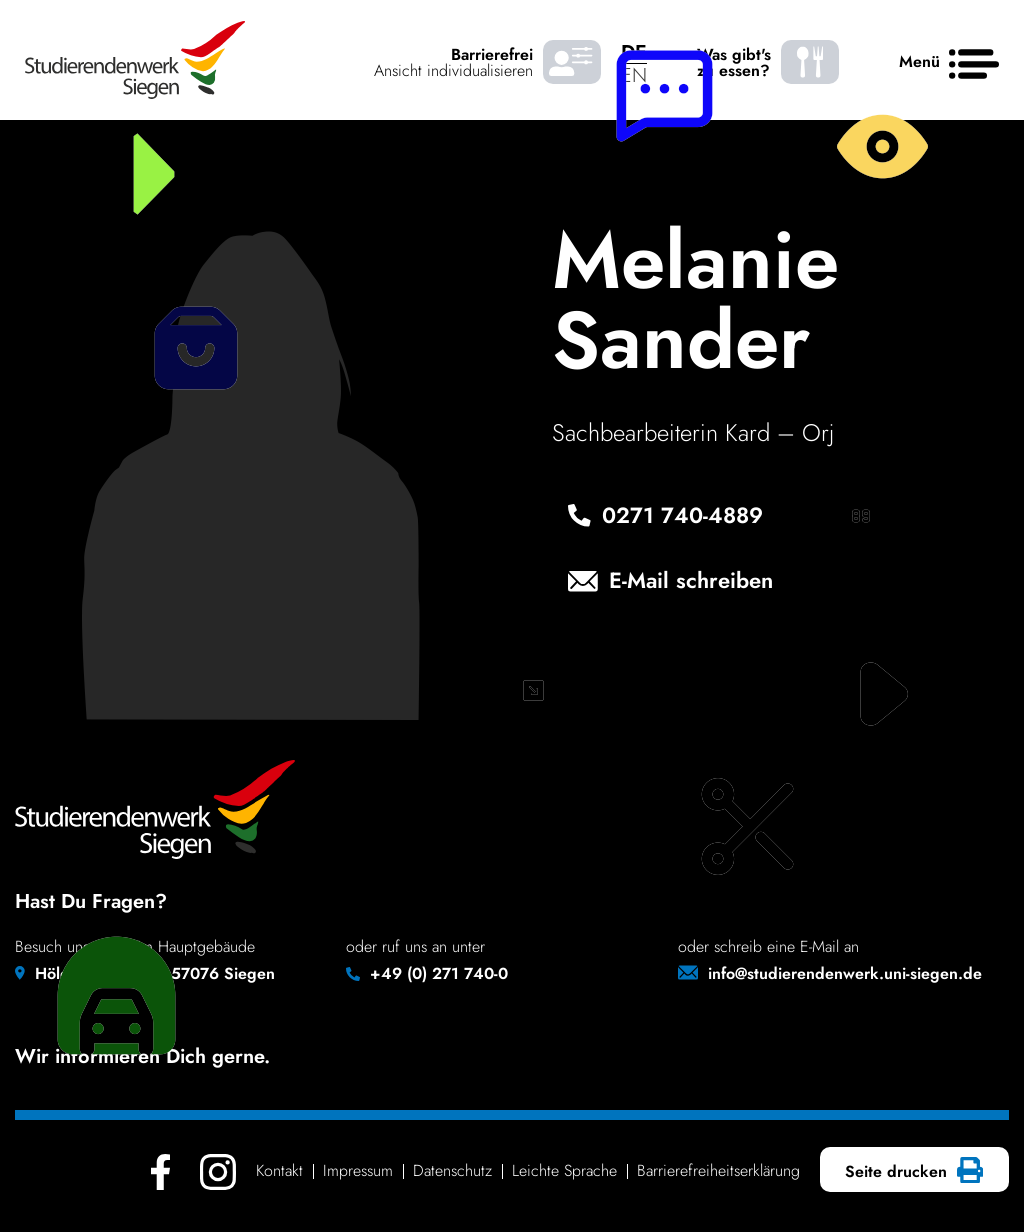 This screenshot has height=1232, width=1024. Describe the element at coordinates (861, 516) in the screenshot. I see `displays the number 89 as a count or badge indicator` at that location.